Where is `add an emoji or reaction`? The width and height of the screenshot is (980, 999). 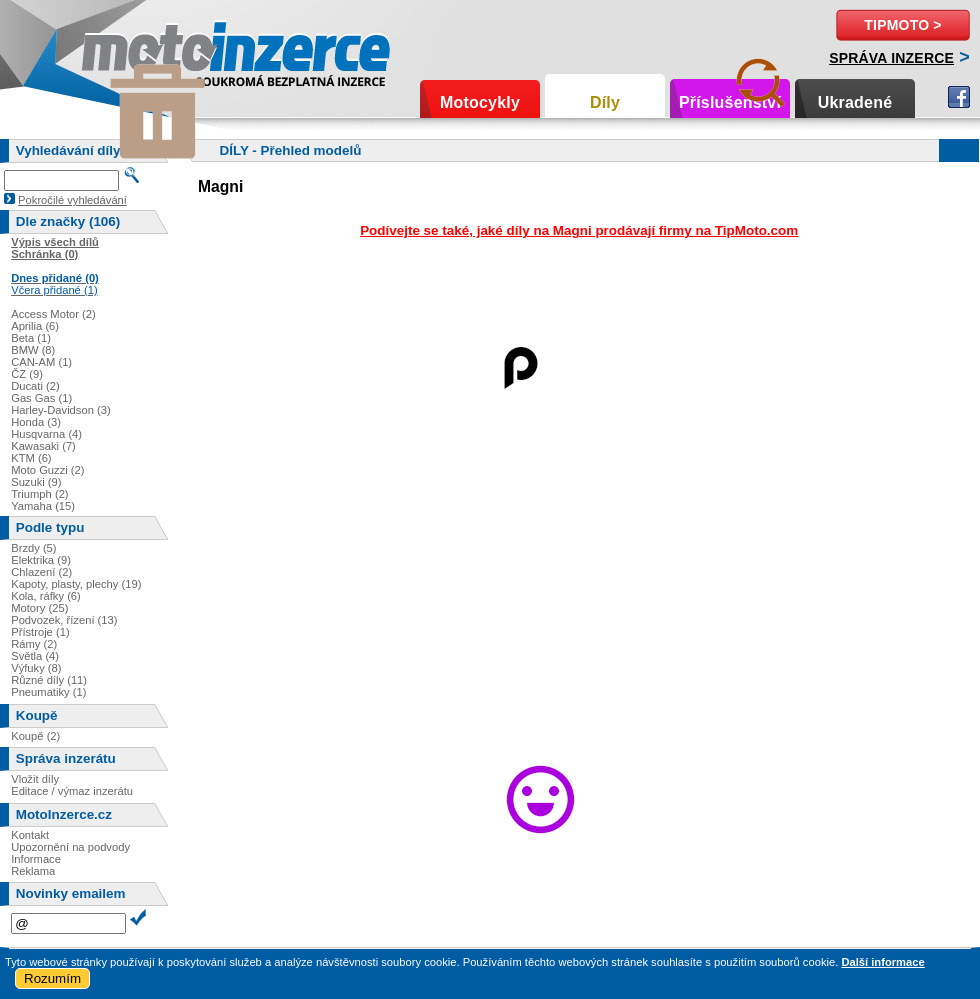
add an emoji or reaction is located at coordinates (540, 799).